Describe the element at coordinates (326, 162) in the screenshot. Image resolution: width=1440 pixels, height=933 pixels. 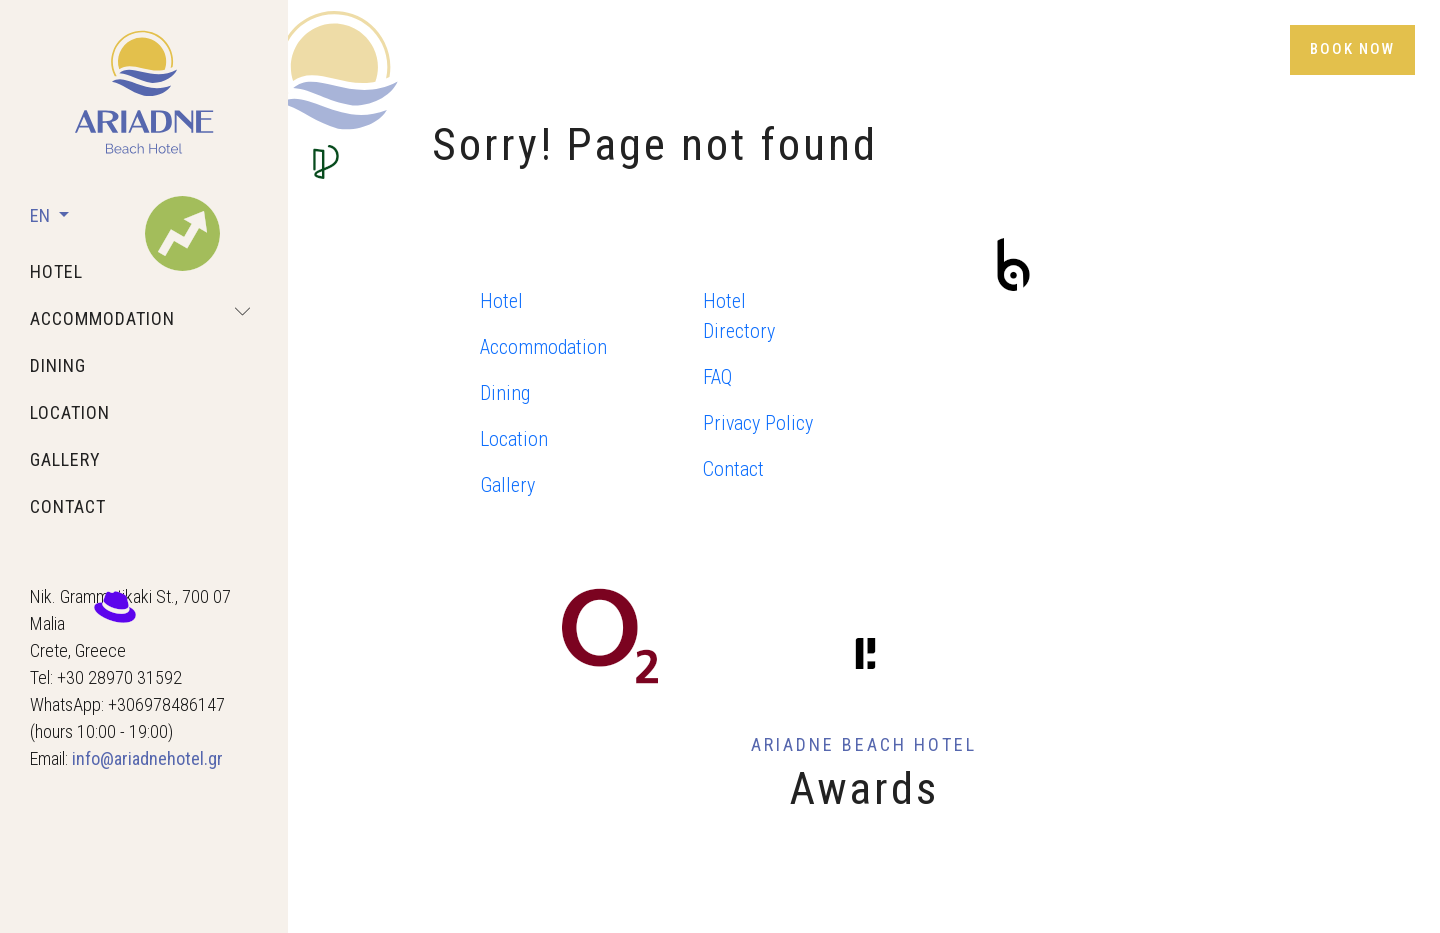
I see `open Progate coding learning platform` at that location.